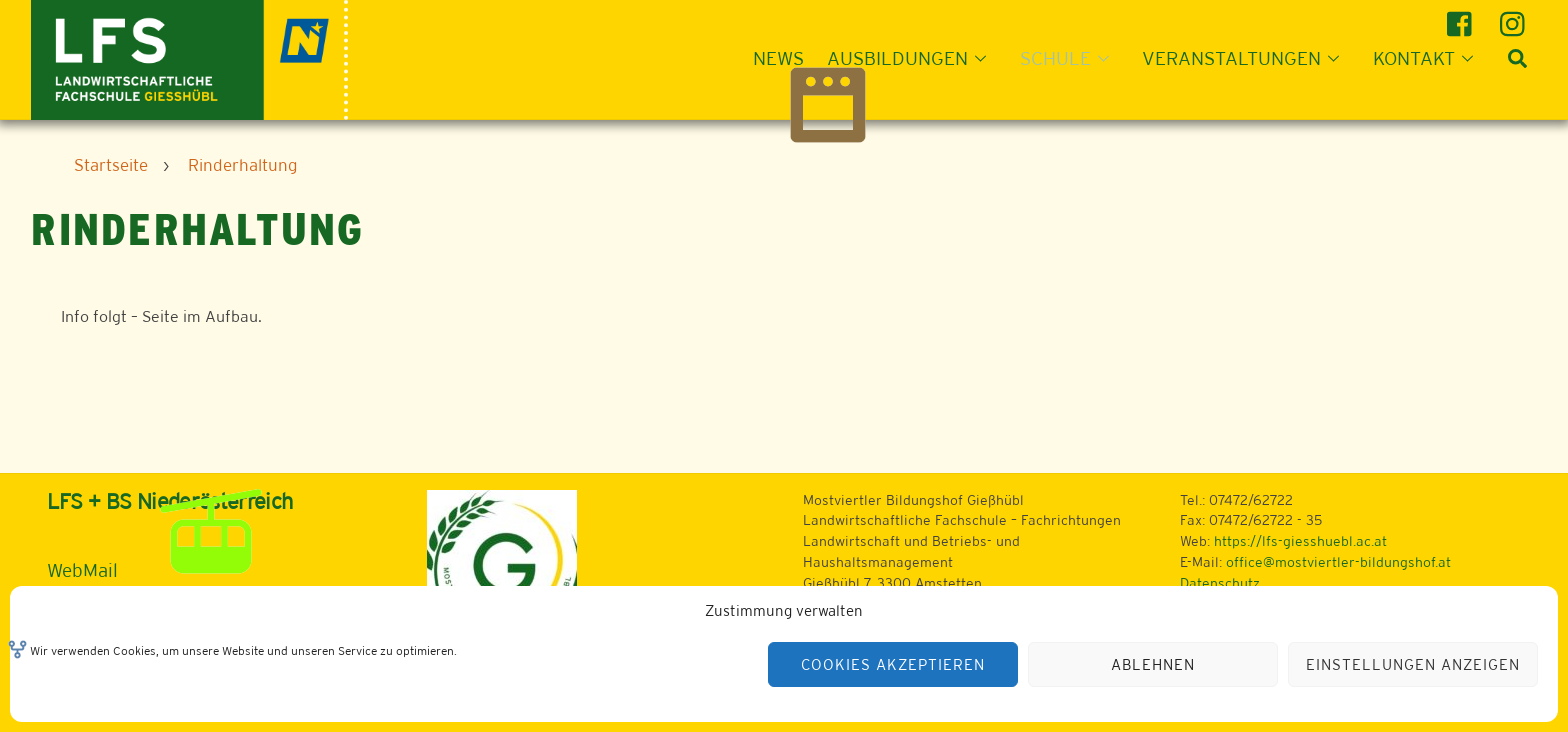  I want to click on access cable car or gondola transit options, so click(211, 533).